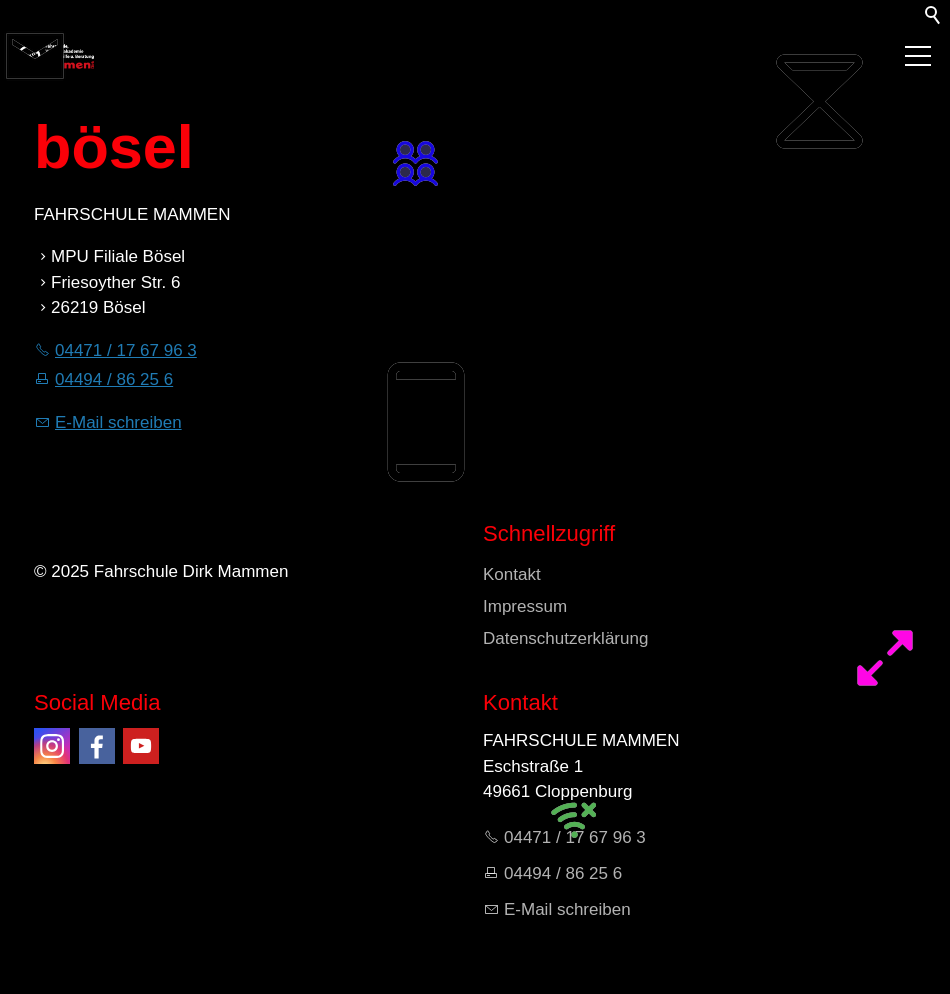 This screenshot has height=994, width=950. I want to click on expand to full screen, so click(885, 658).